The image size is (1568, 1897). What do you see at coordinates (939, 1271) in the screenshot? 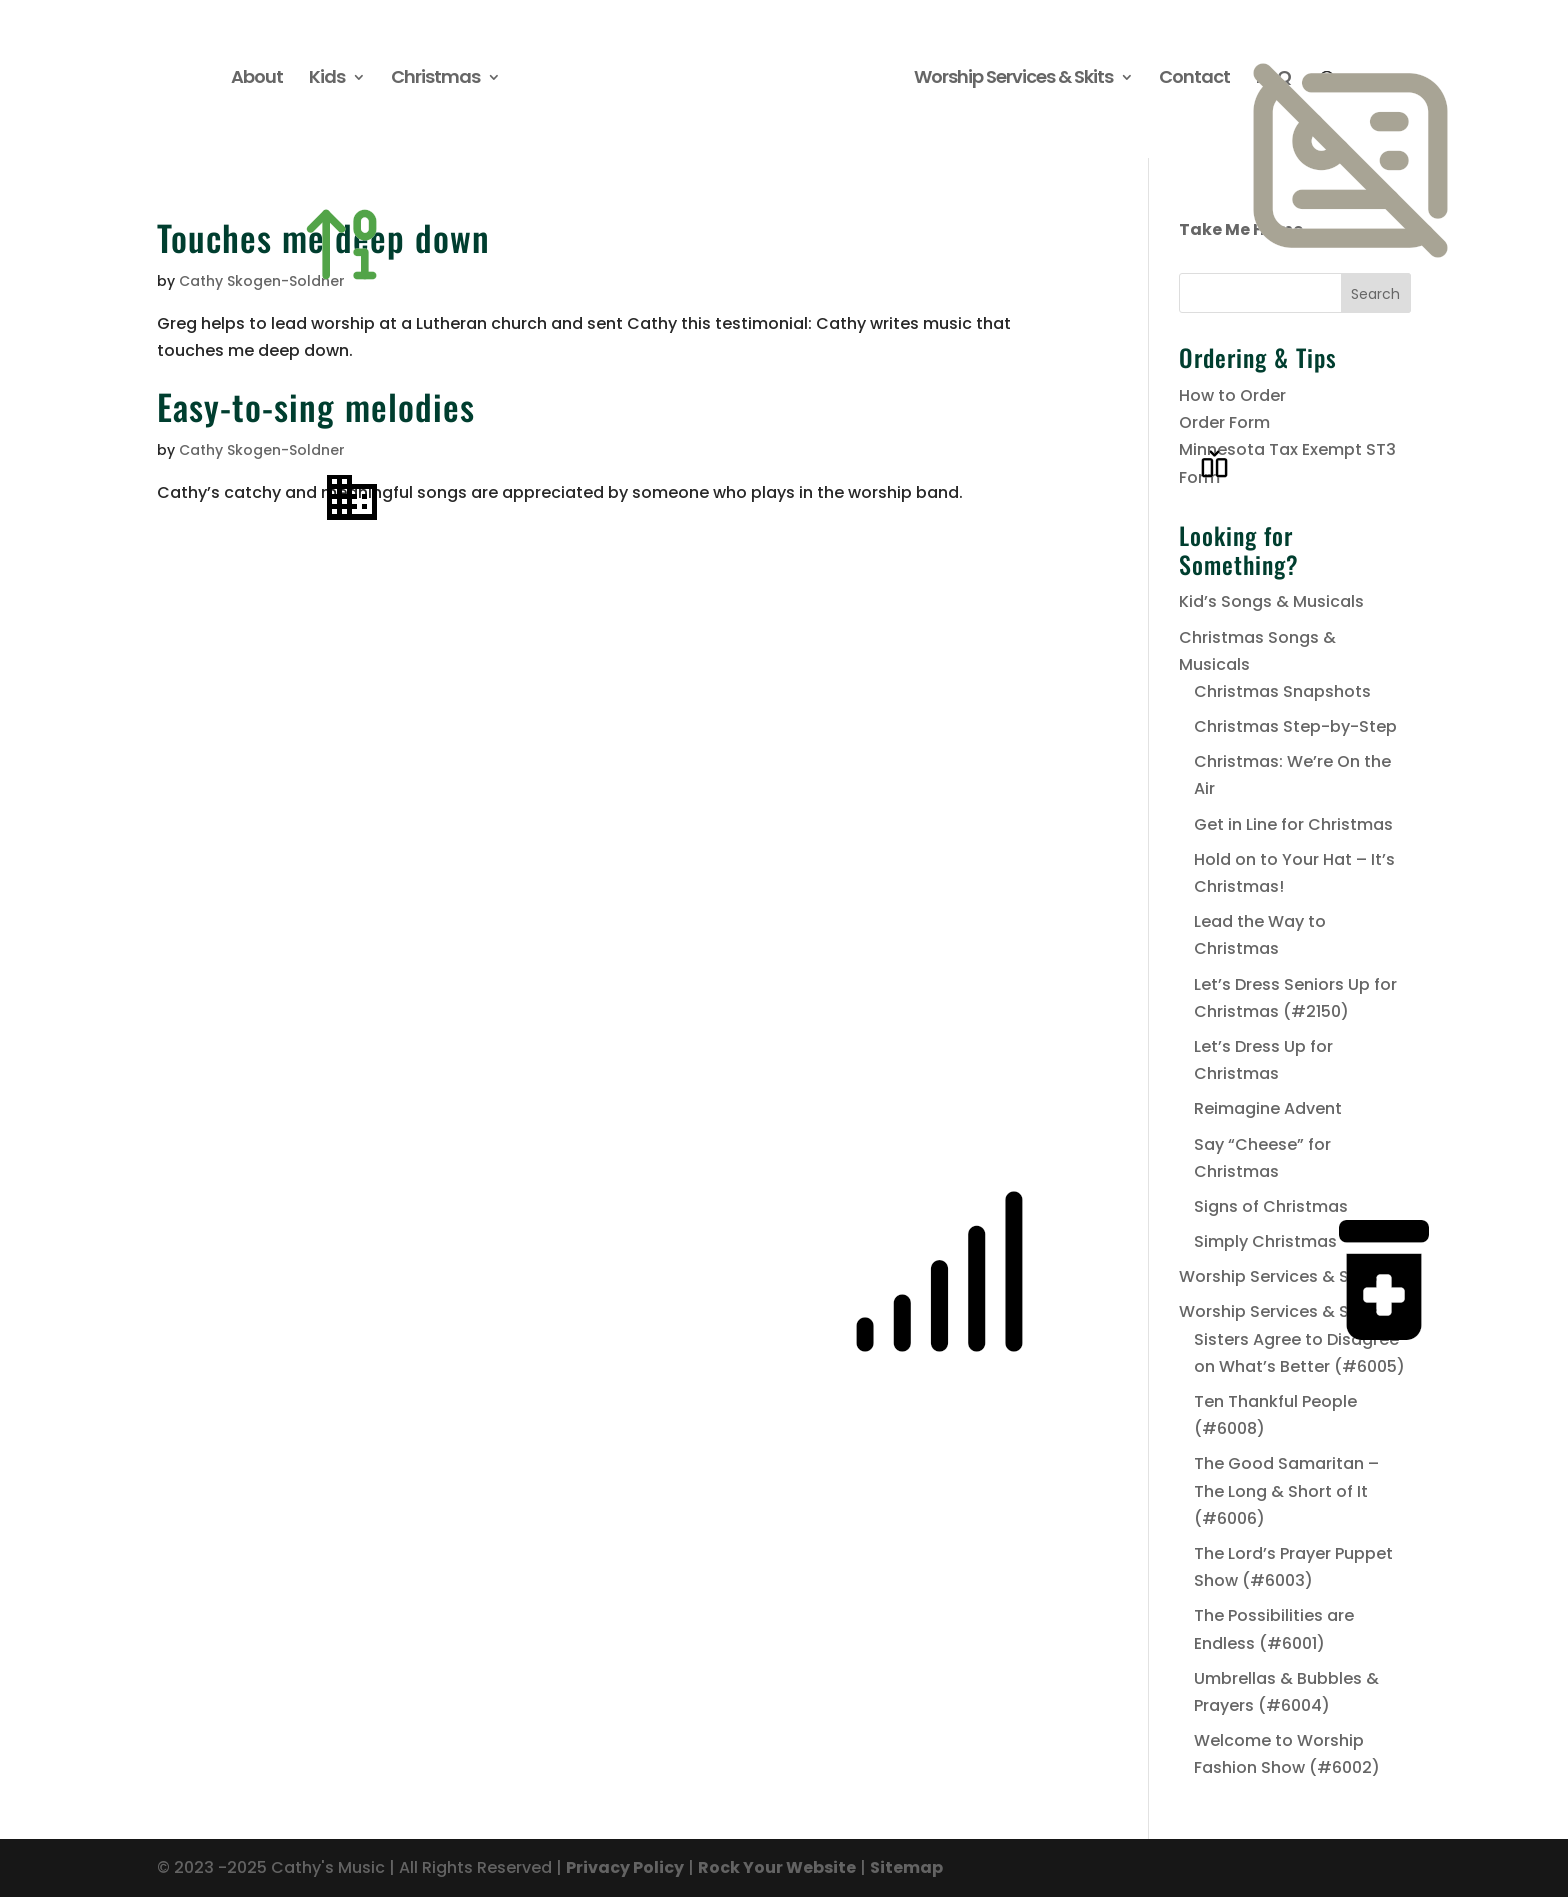
I see `indicates full signal strength` at bounding box center [939, 1271].